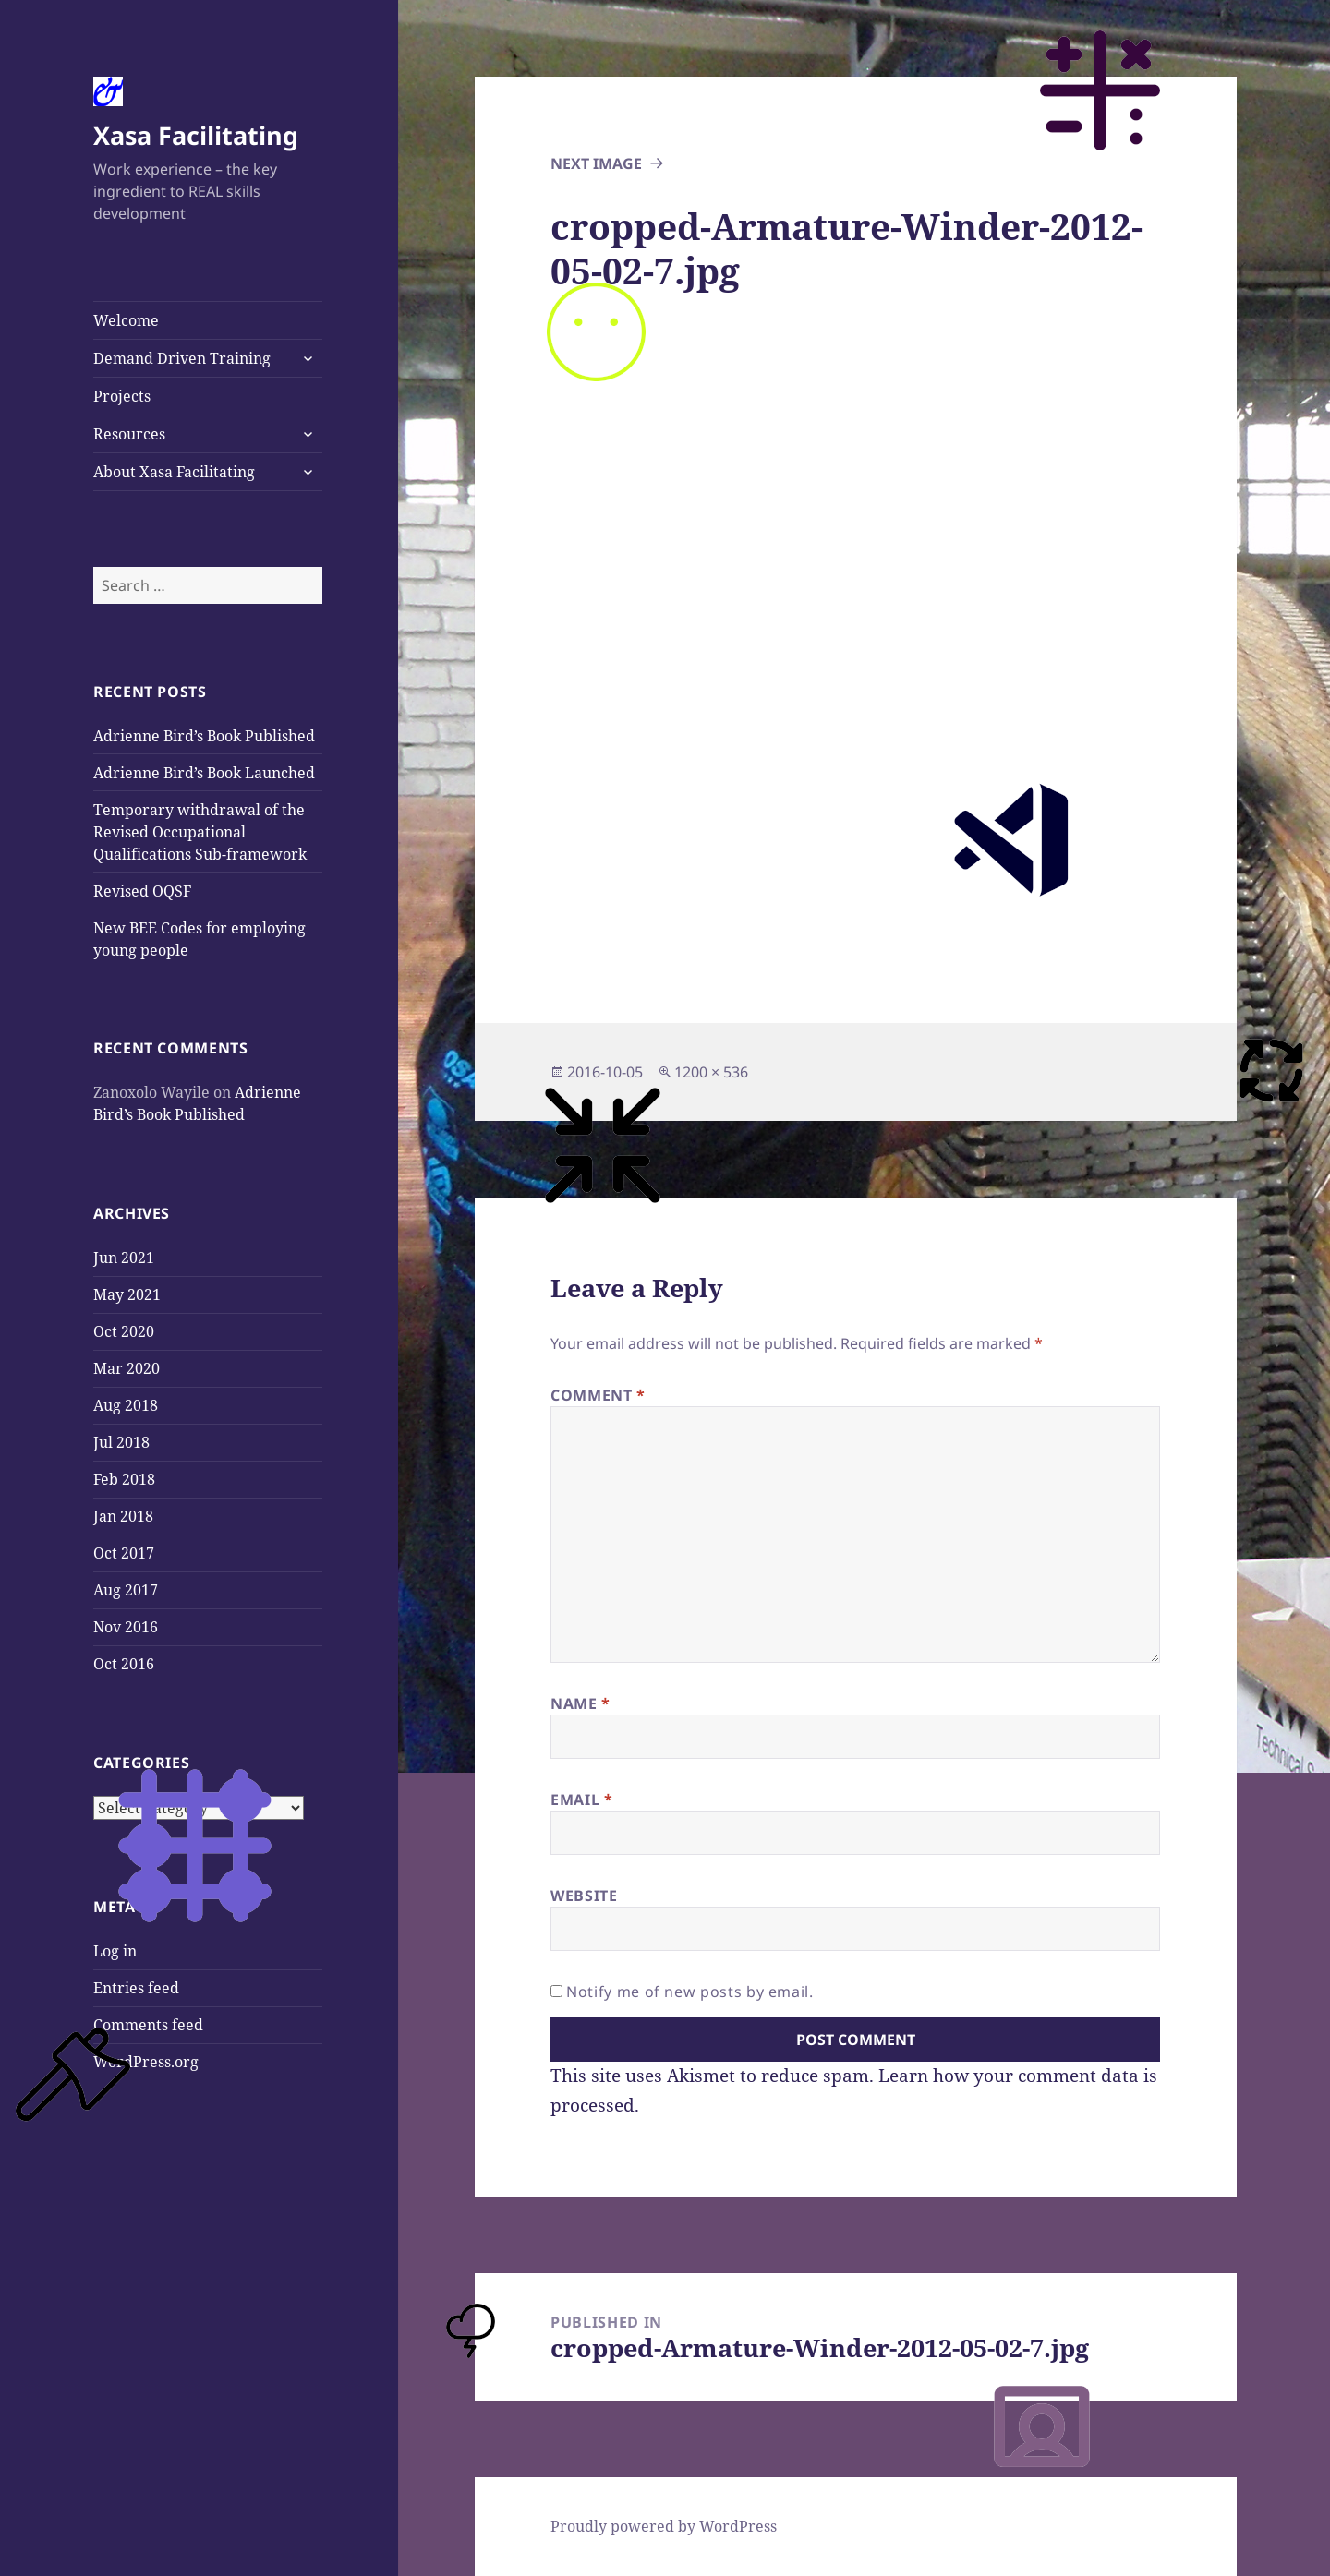 The width and height of the screenshot is (1330, 2576). What do you see at coordinates (195, 1846) in the screenshot?
I see `view data grid or chart visualization` at bounding box center [195, 1846].